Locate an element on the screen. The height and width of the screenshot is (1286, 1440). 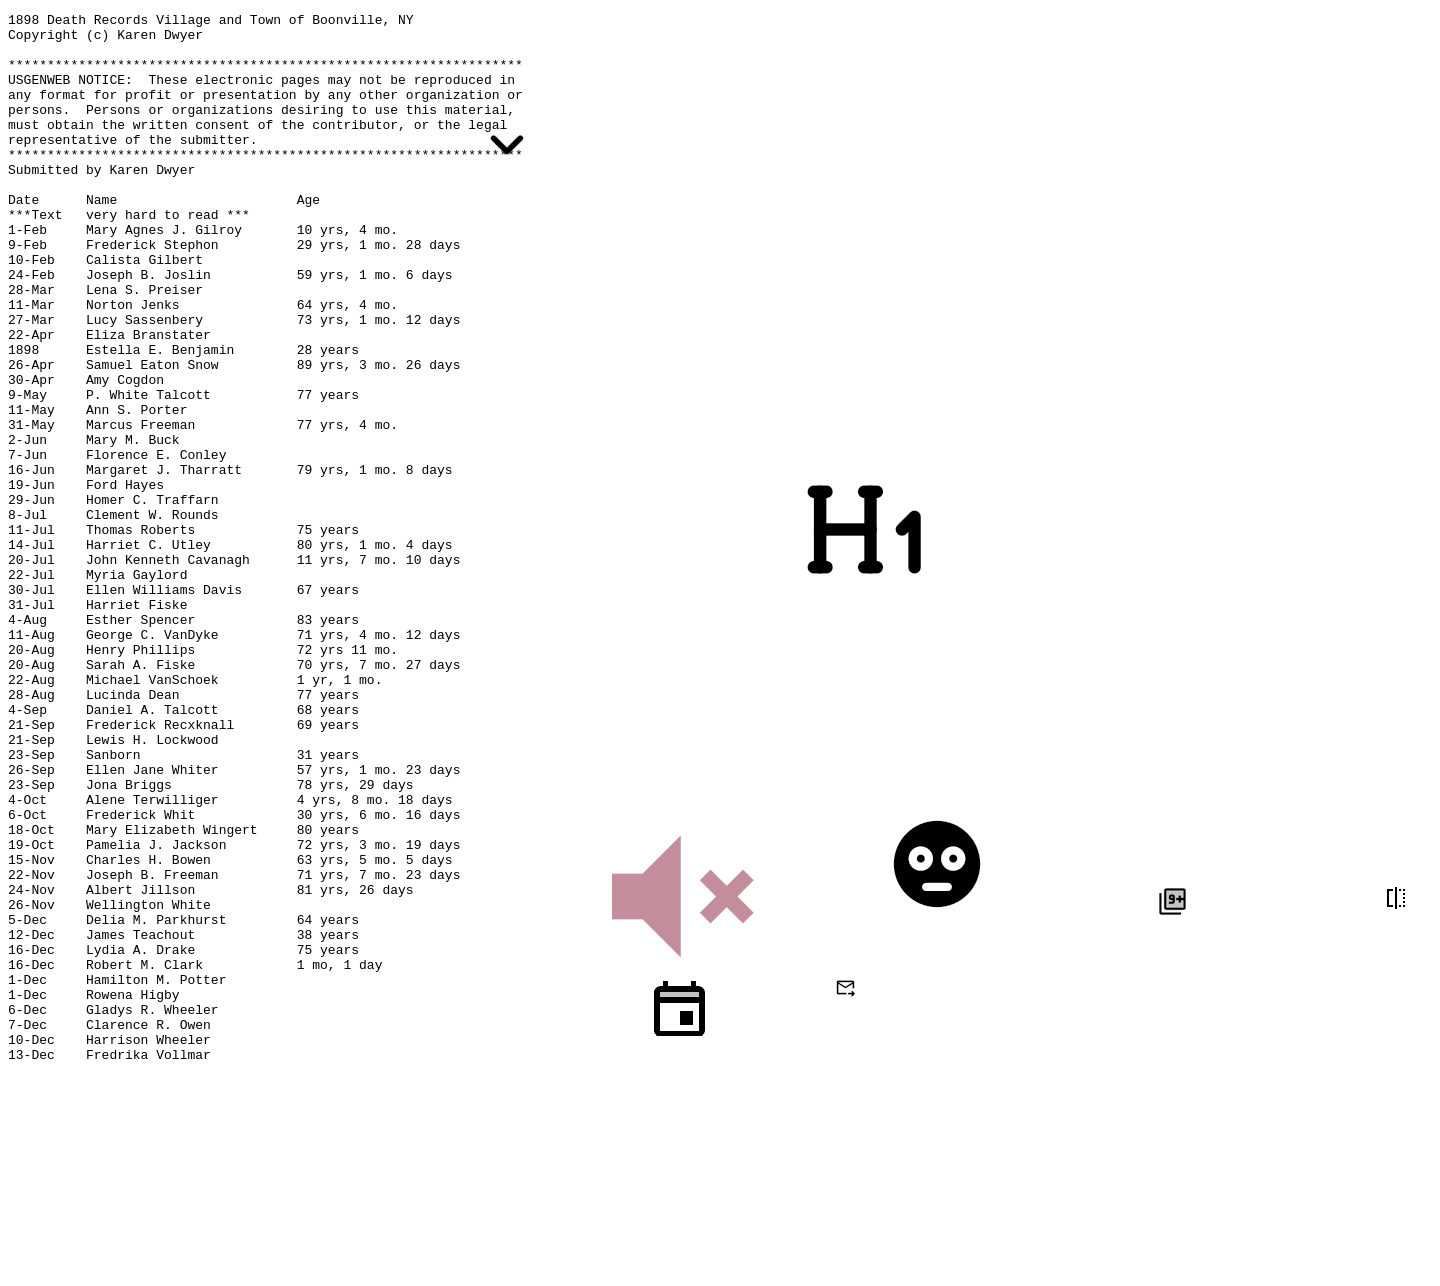
view calendar events is located at coordinates (679, 1008).